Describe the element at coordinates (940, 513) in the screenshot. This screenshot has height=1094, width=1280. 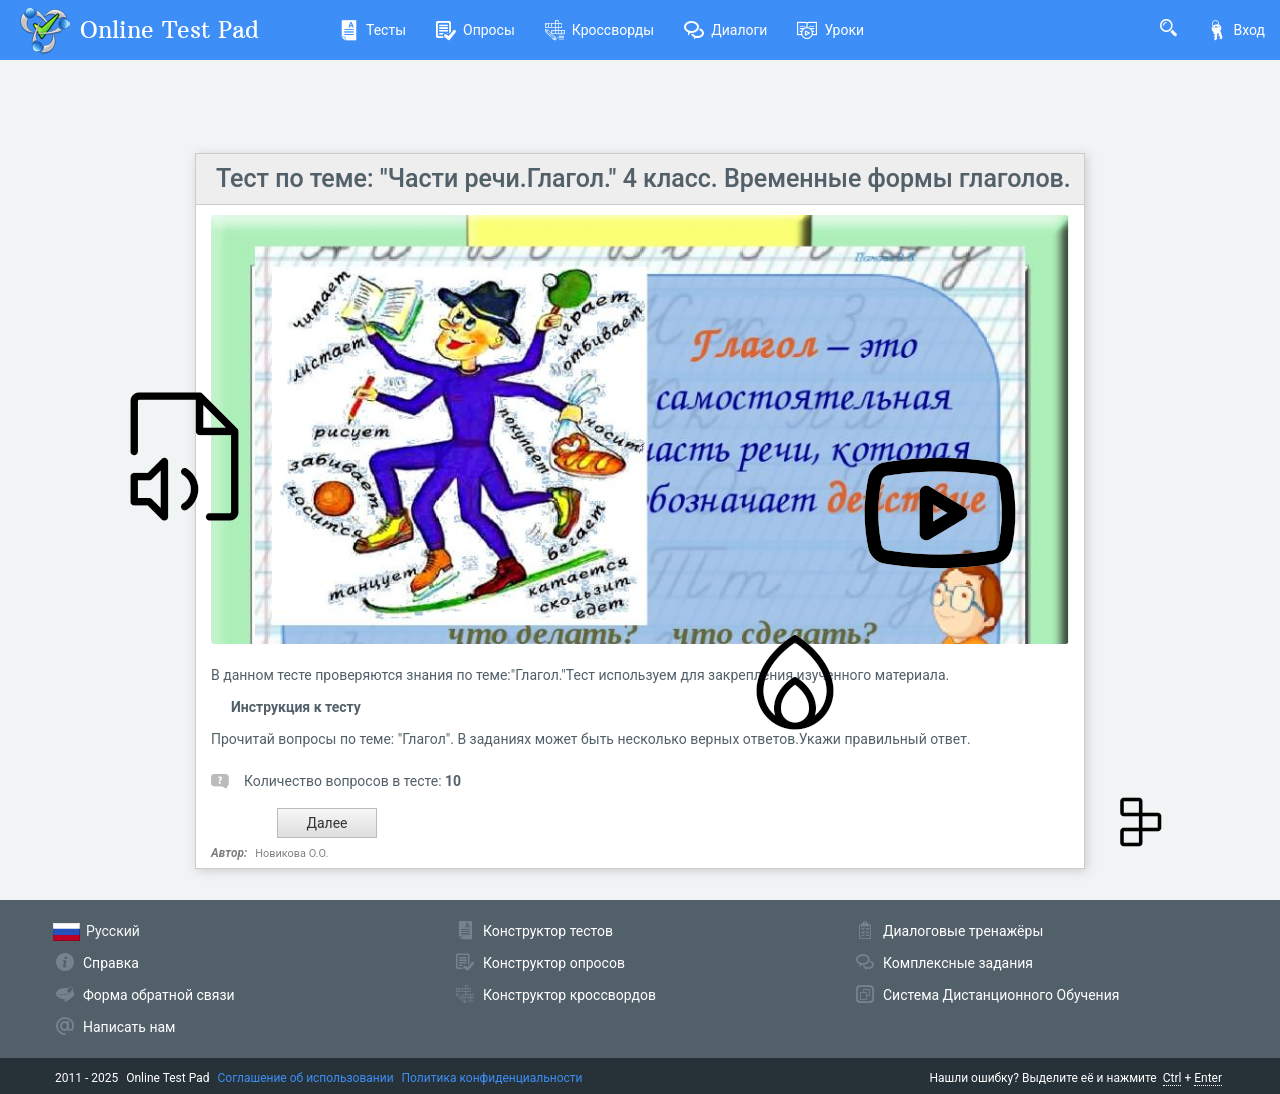
I see `open youtube app` at that location.